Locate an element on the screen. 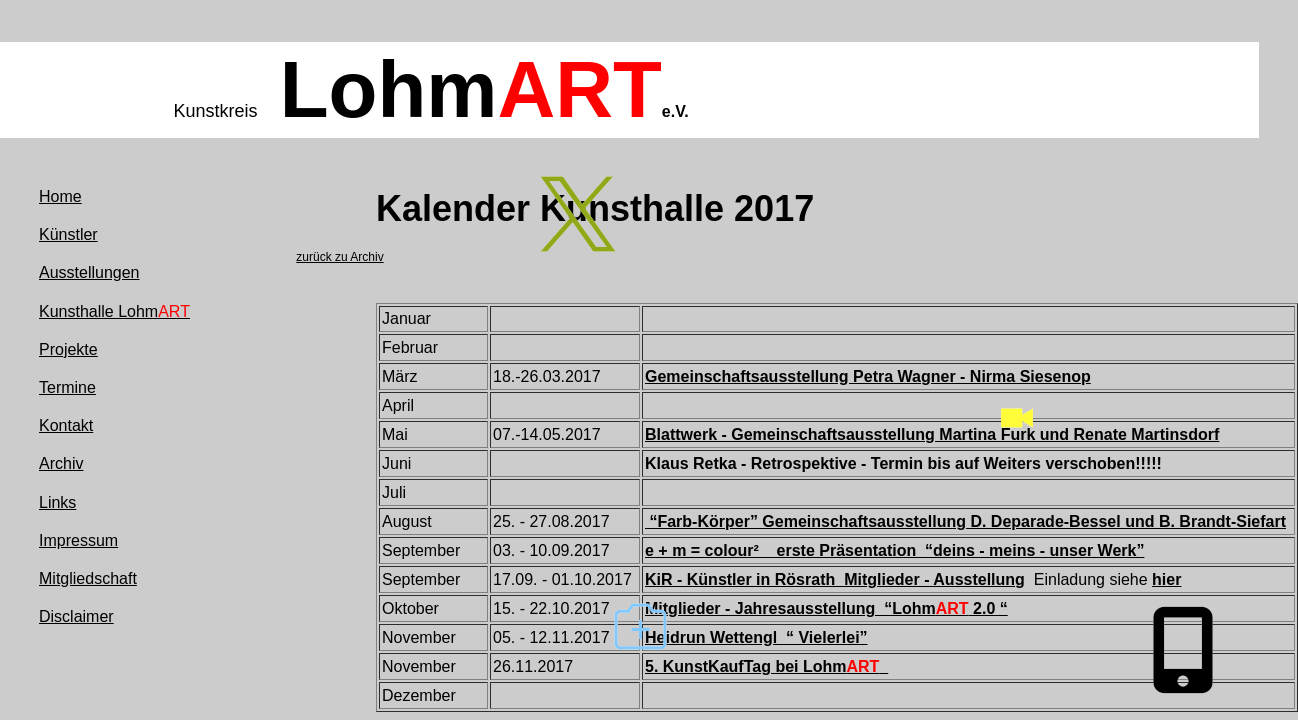 The height and width of the screenshot is (720, 1298). start a video call is located at coordinates (1017, 418).